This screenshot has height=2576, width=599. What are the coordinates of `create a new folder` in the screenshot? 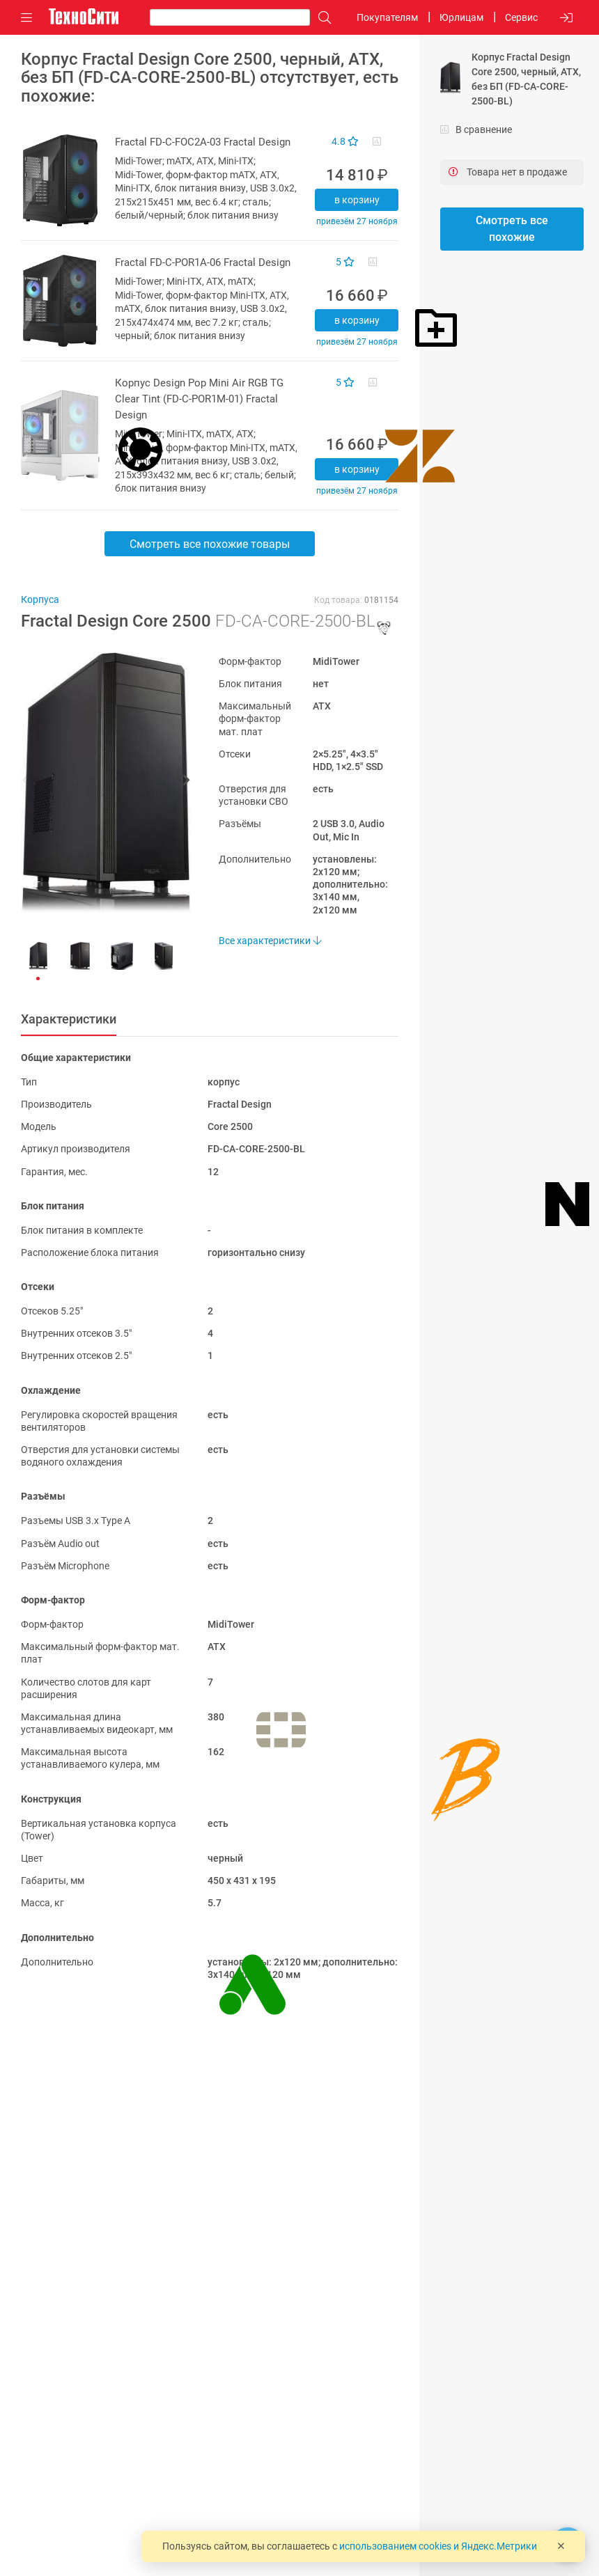 It's located at (436, 328).